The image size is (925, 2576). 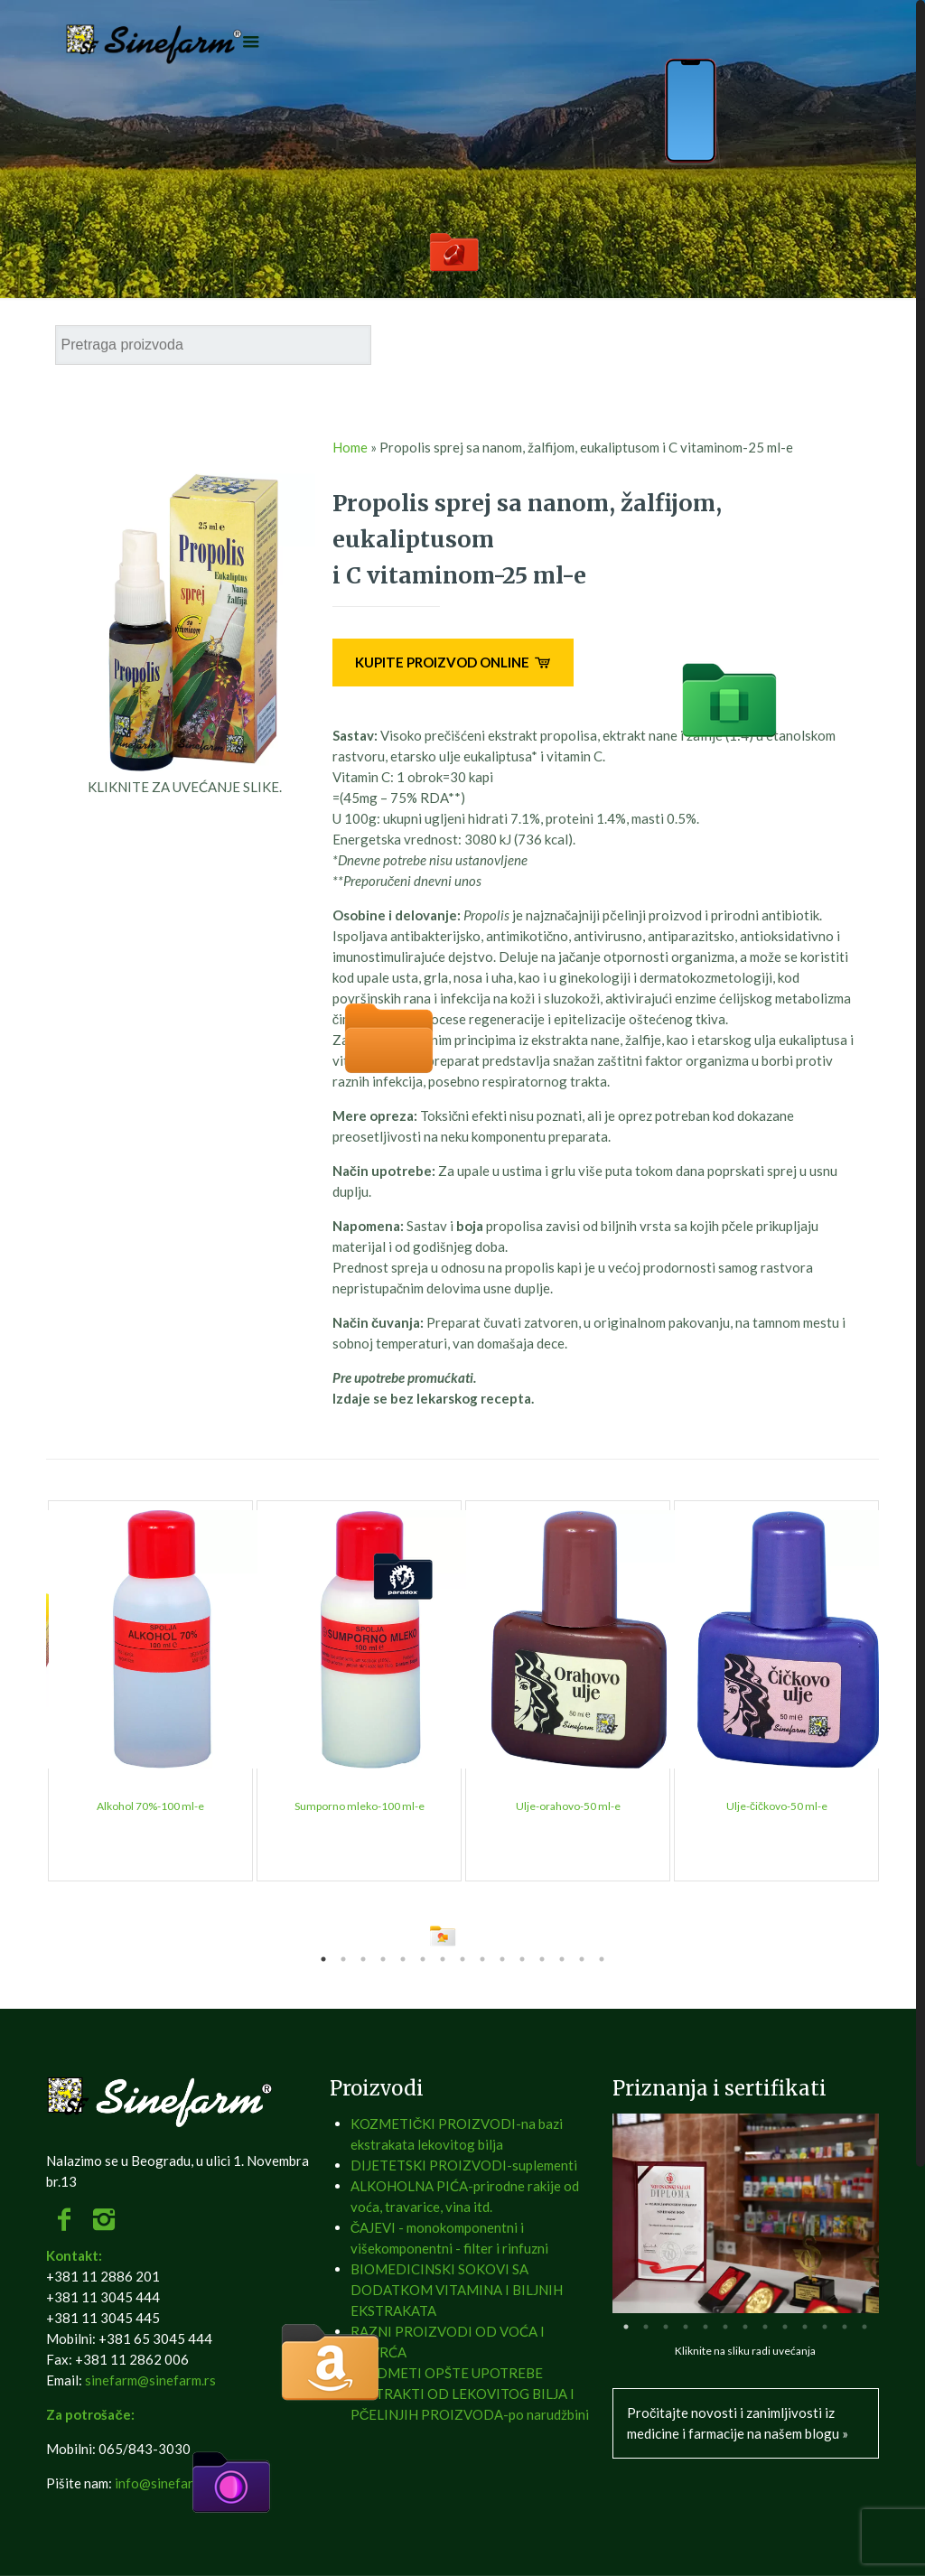 I want to click on open windows subsystem for android files, so click(x=729, y=703).